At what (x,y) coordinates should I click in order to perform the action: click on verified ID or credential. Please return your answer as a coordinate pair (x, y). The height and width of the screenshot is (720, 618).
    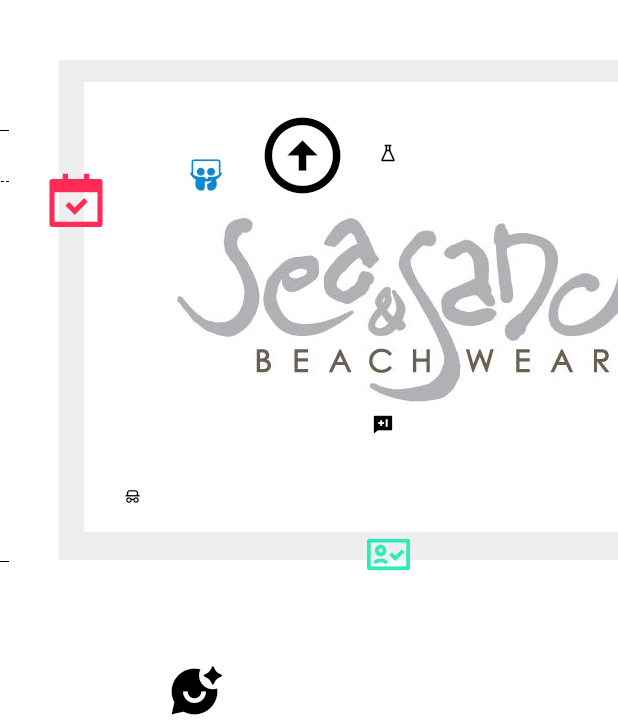
    Looking at the image, I should click on (388, 554).